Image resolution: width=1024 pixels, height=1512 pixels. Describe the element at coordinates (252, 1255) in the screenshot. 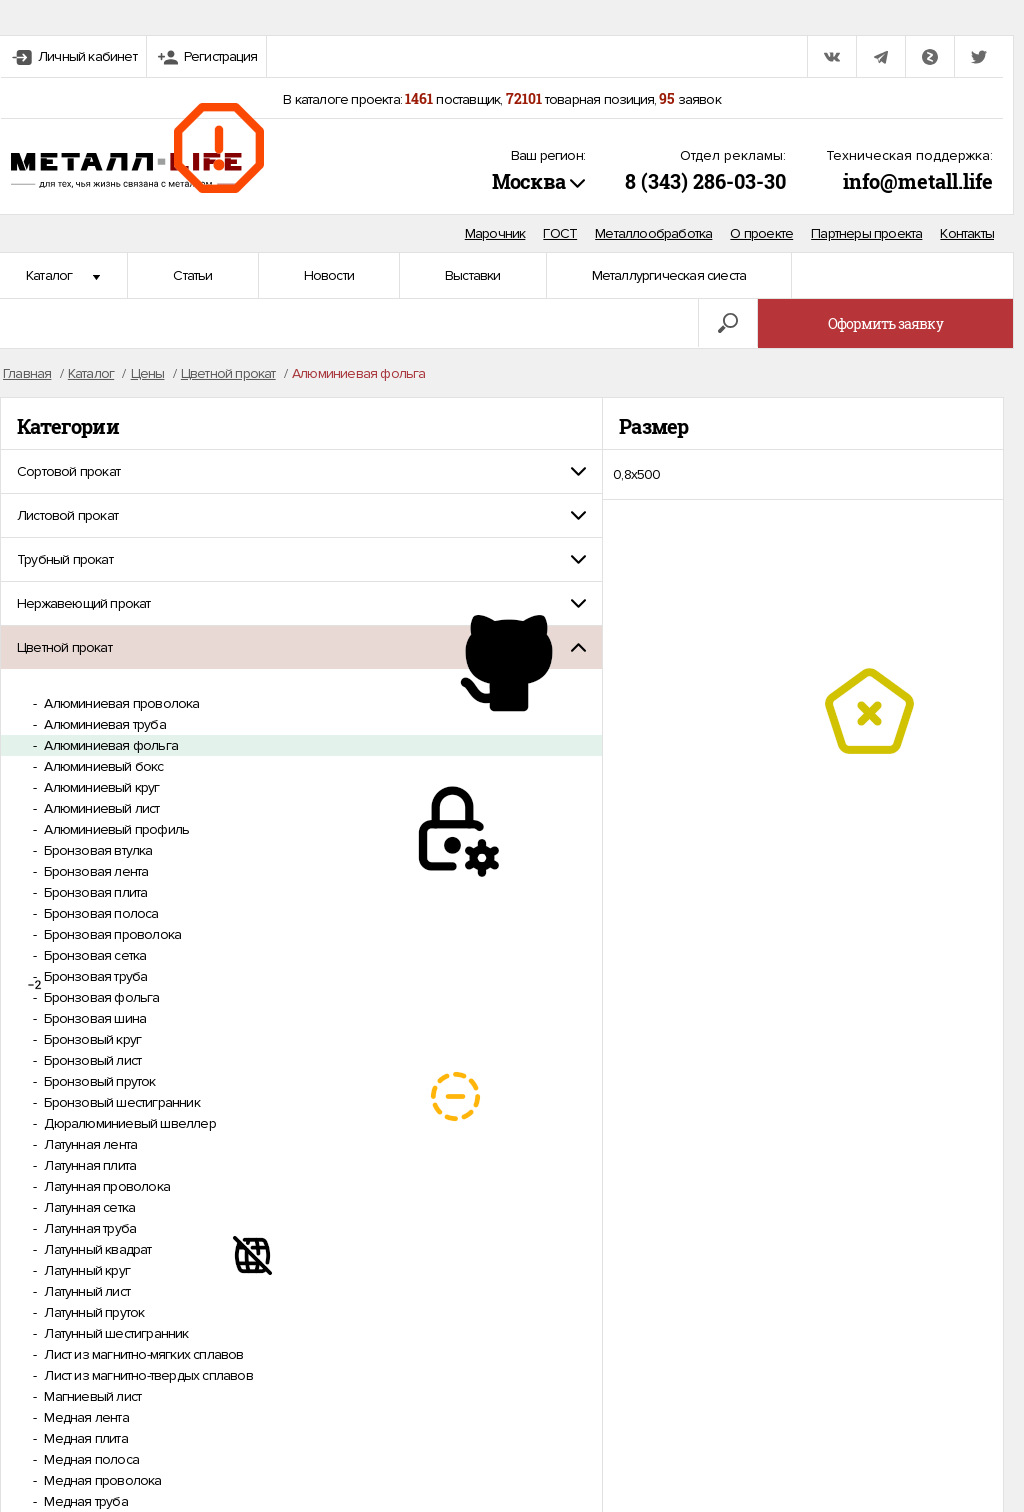

I see `indicates barrel or container is unavailable` at that location.